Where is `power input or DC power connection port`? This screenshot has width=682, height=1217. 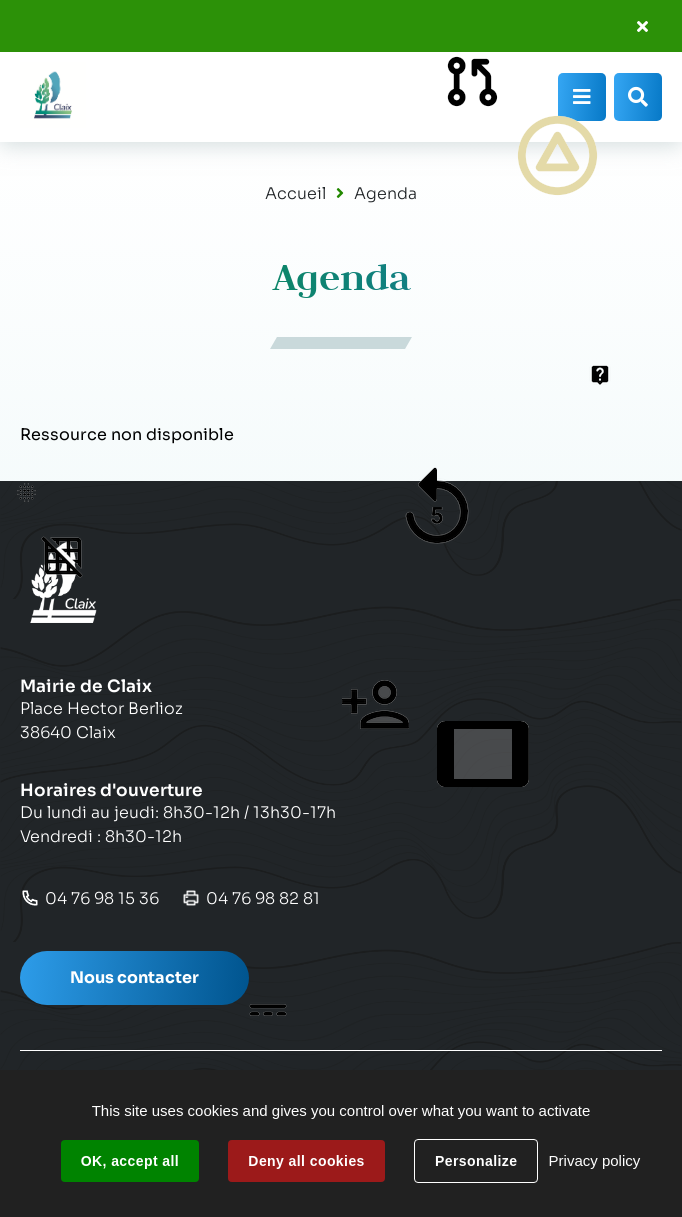
power input or DC power connection port is located at coordinates (269, 1010).